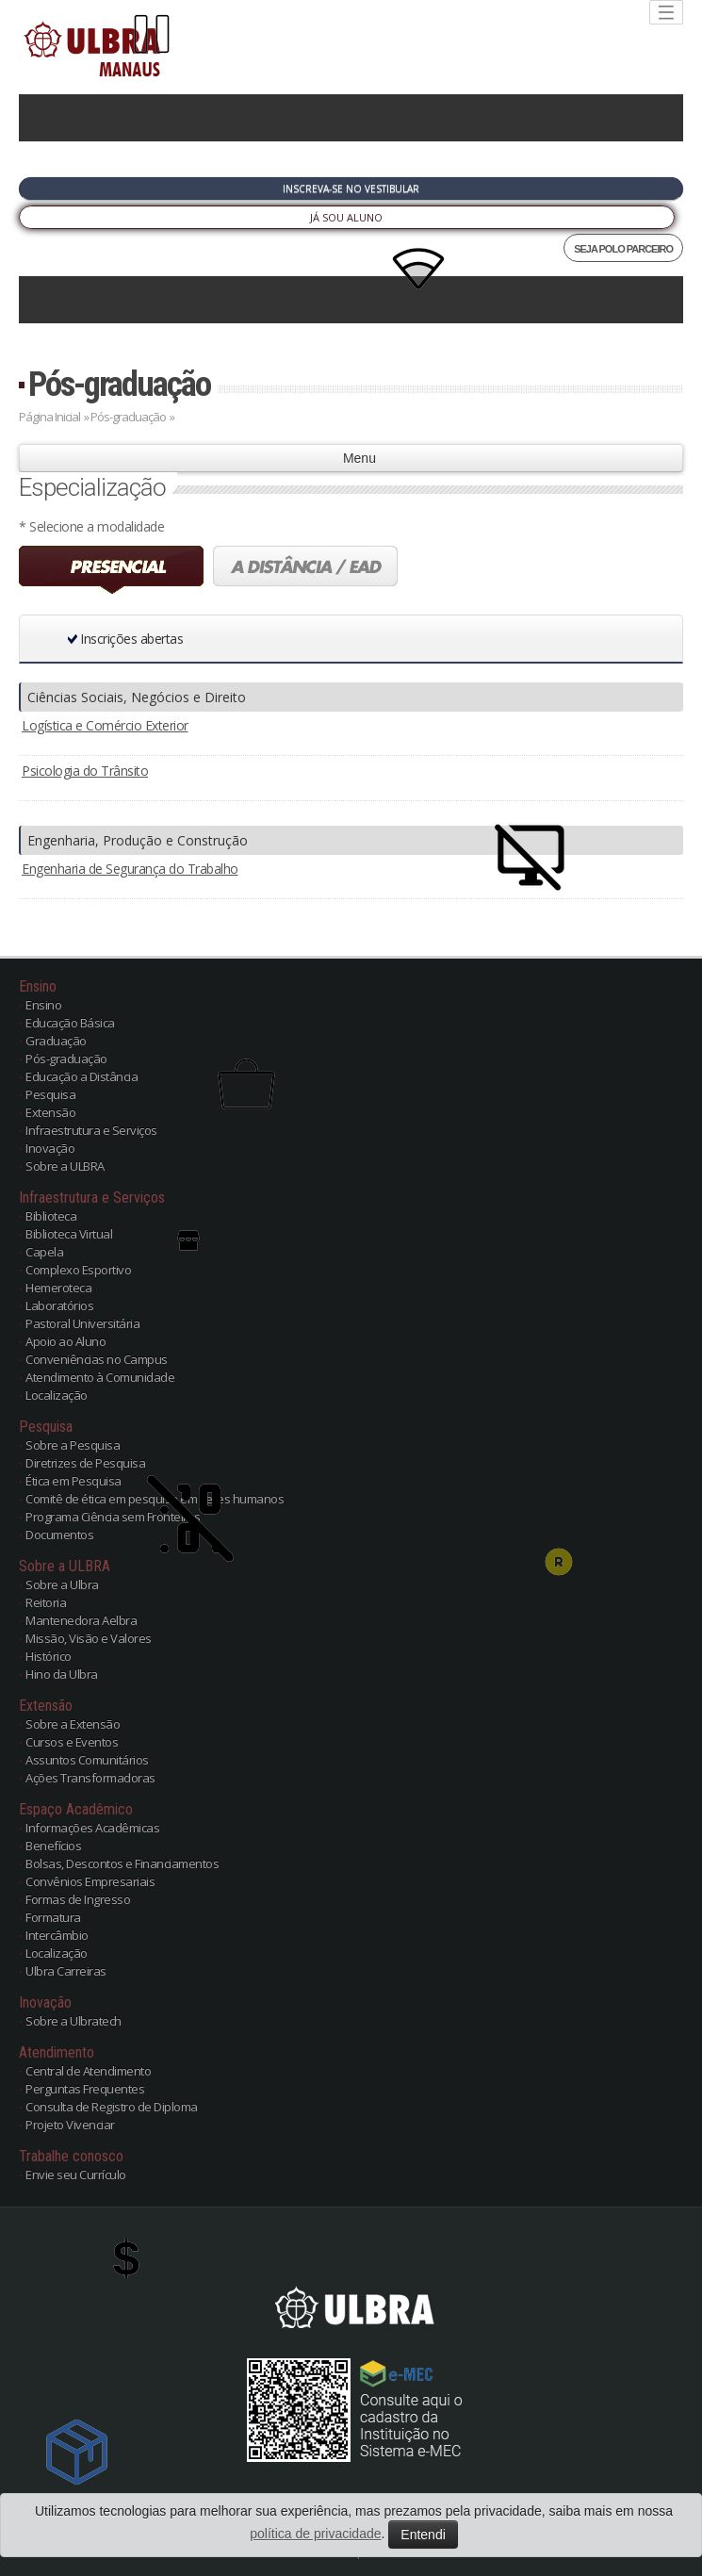 Image resolution: width=702 pixels, height=2576 pixels. I want to click on desktop access is disabled or unavailable, so click(531, 855).